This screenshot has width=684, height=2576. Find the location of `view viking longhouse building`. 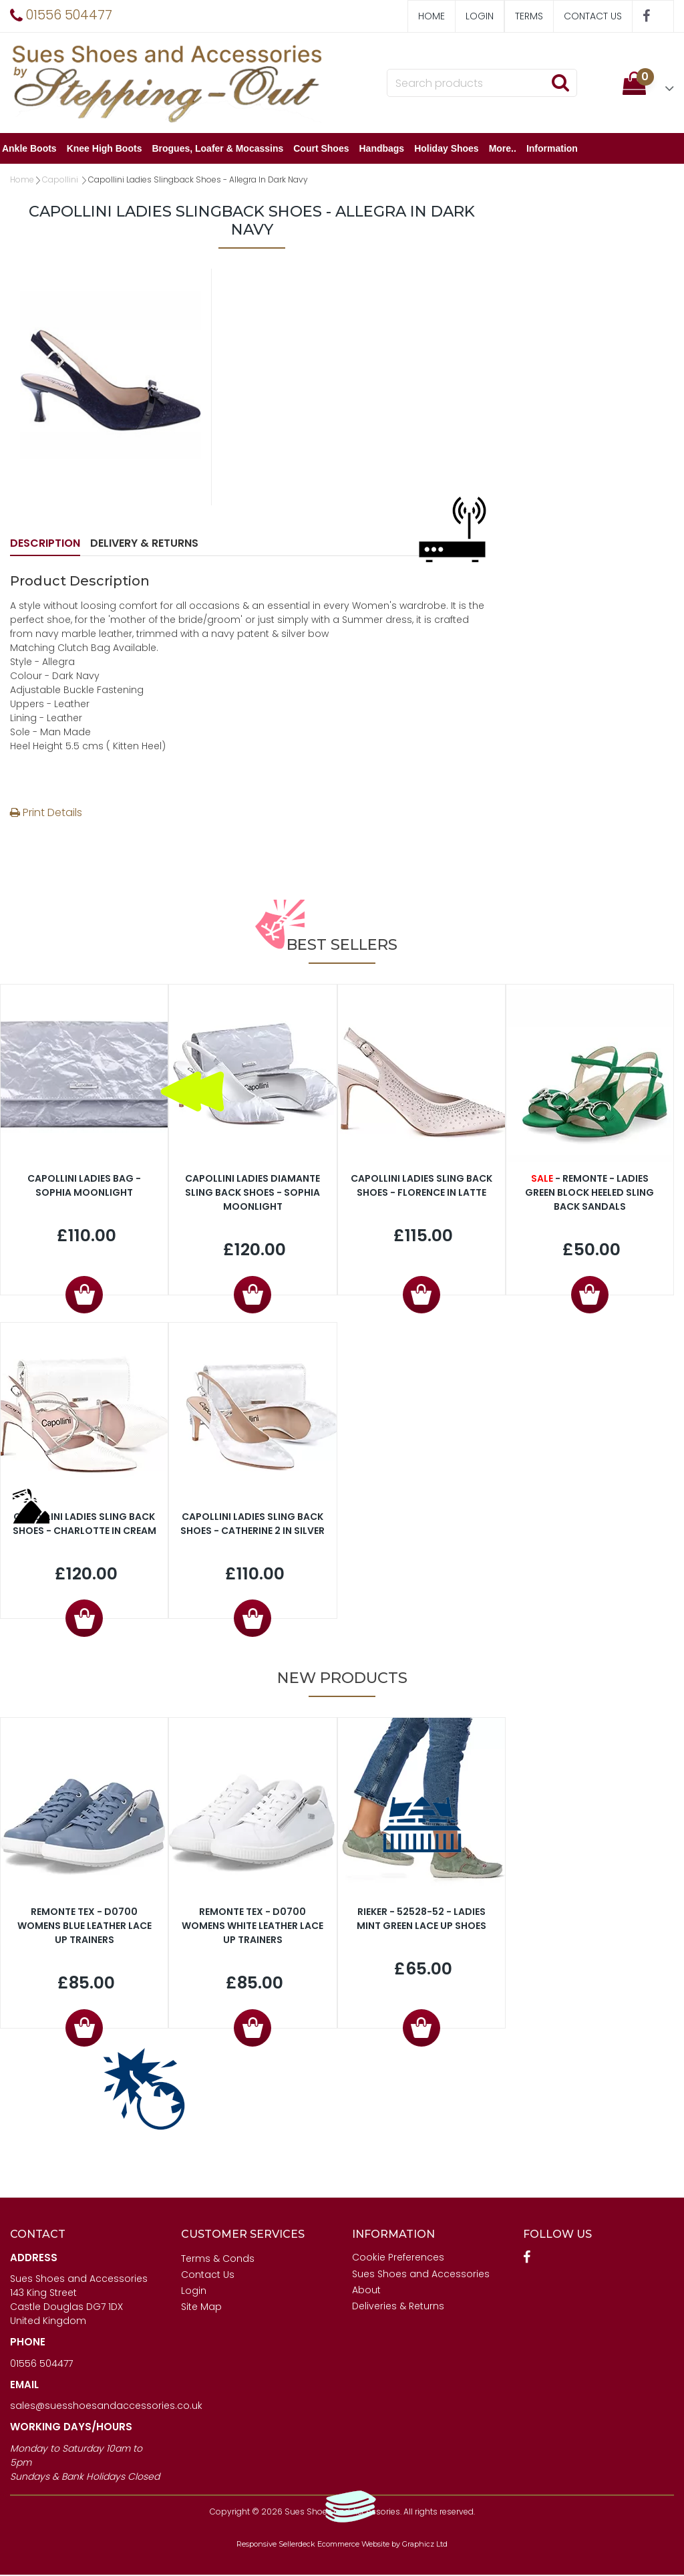

view viking longhouse building is located at coordinates (422, 1819).